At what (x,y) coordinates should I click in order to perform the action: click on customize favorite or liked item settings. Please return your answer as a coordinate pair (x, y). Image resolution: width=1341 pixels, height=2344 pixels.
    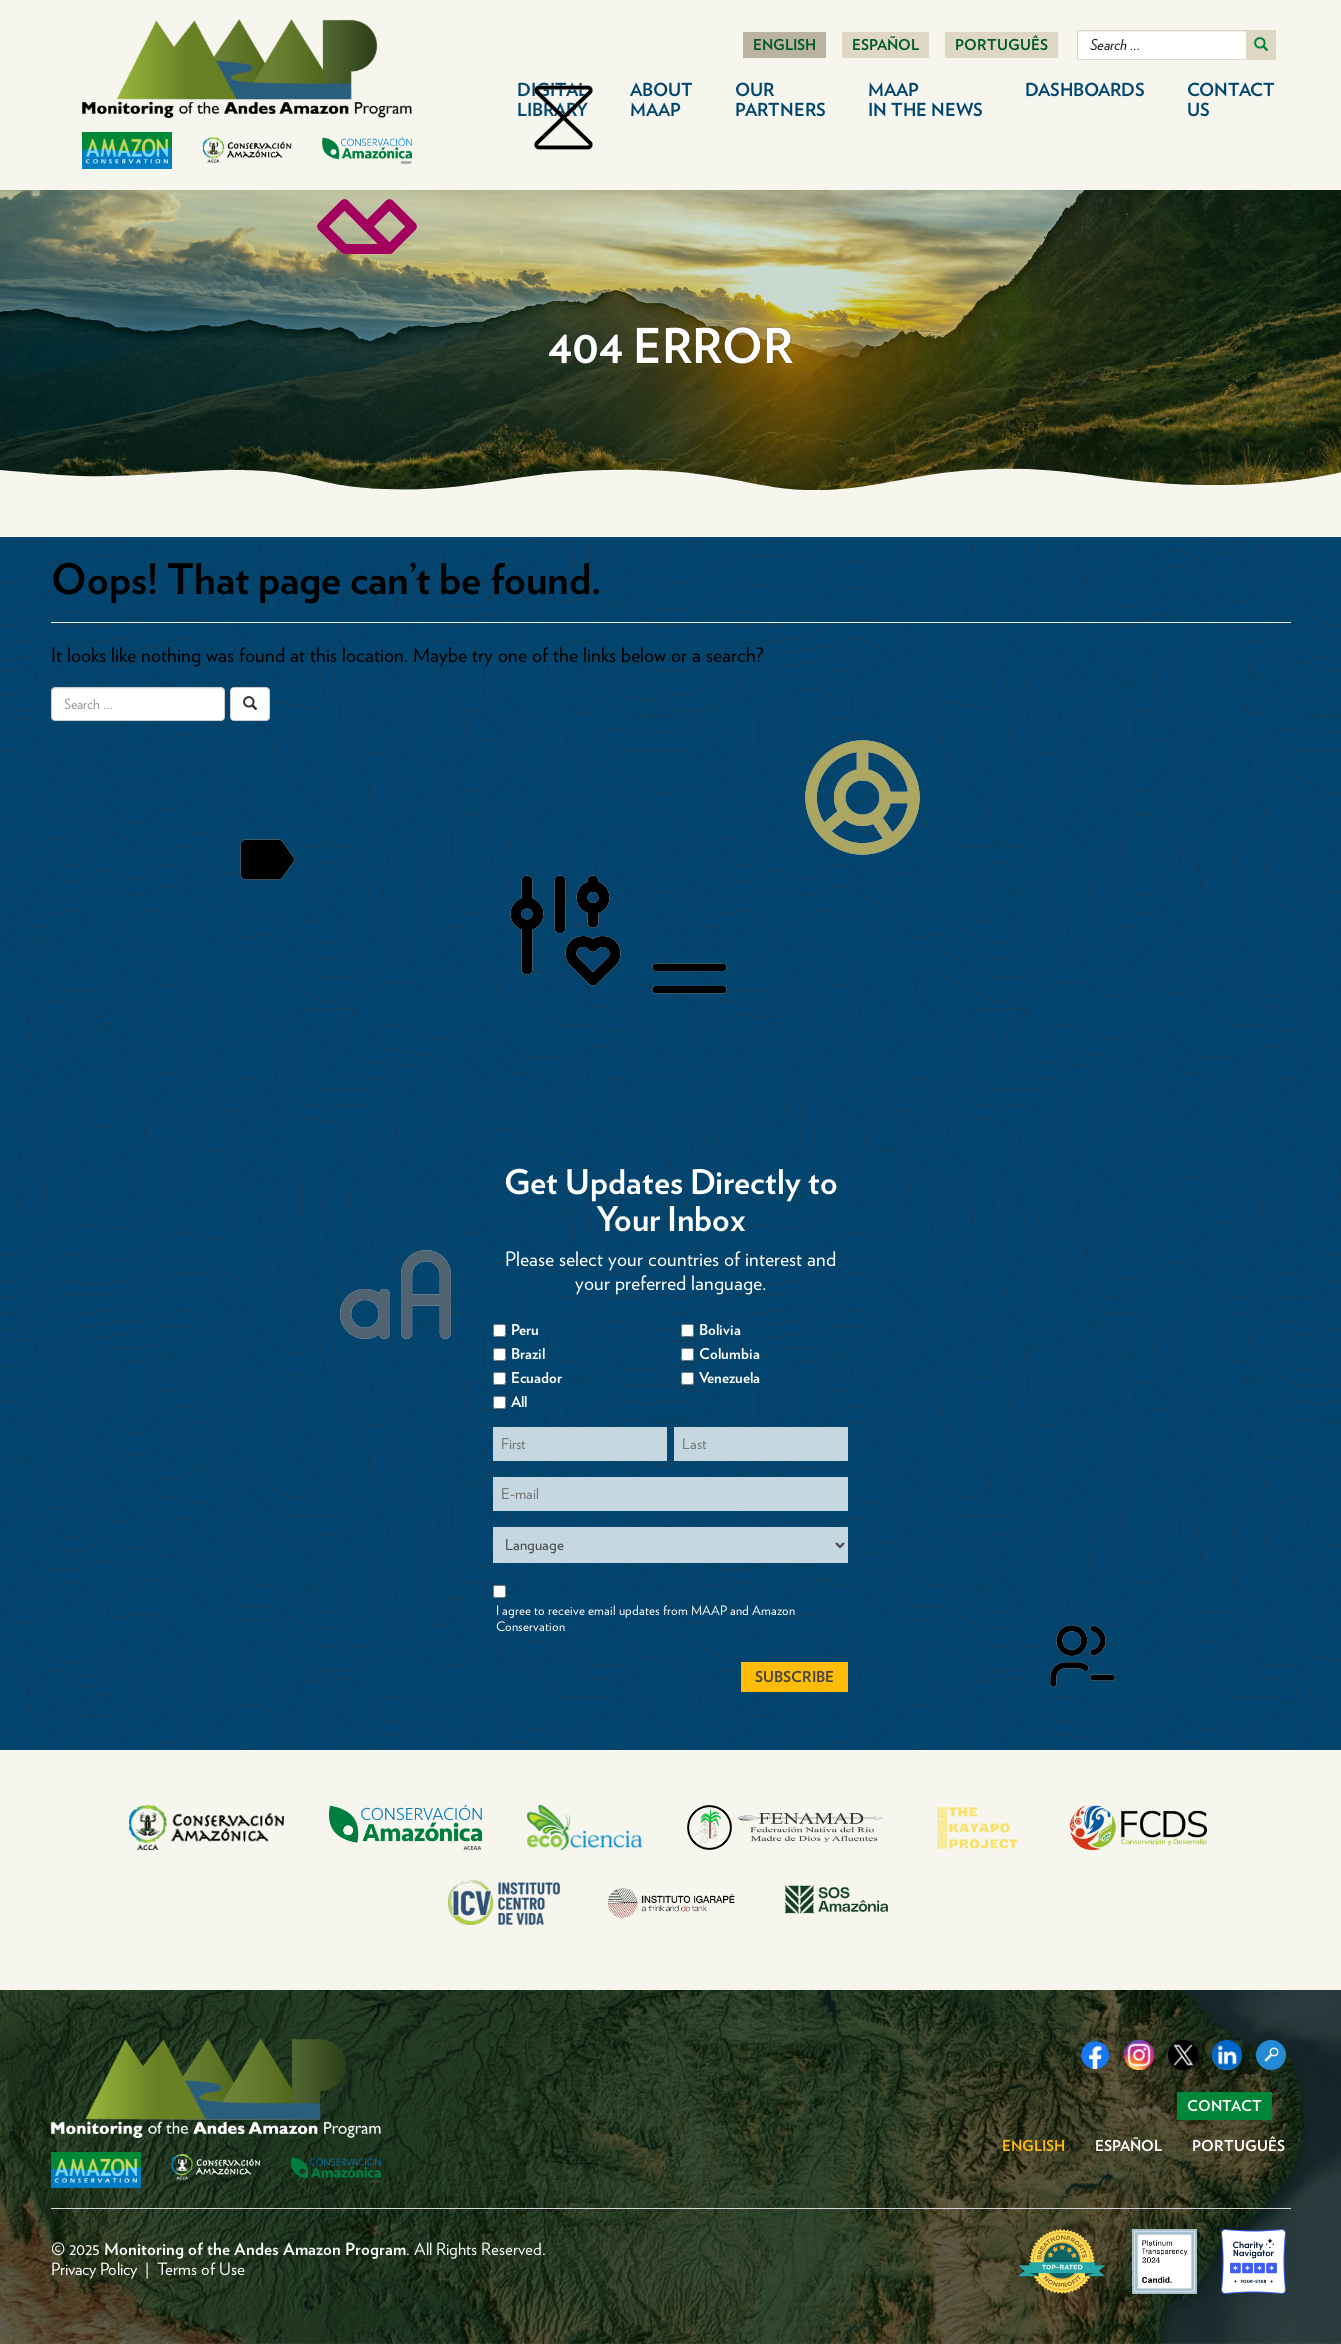
    Looking at the image, I should click on (560, 925).